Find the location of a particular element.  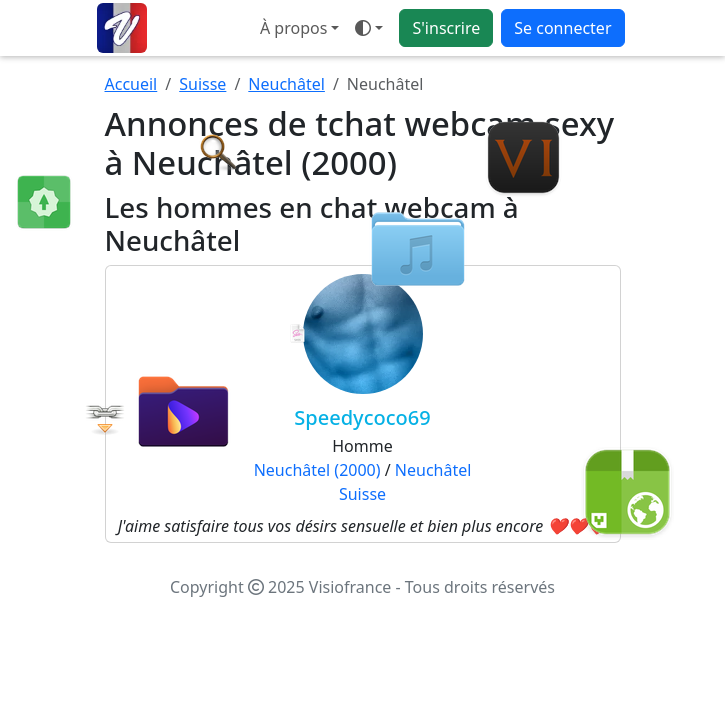

open your music folder is located at coordinates (418, 249).